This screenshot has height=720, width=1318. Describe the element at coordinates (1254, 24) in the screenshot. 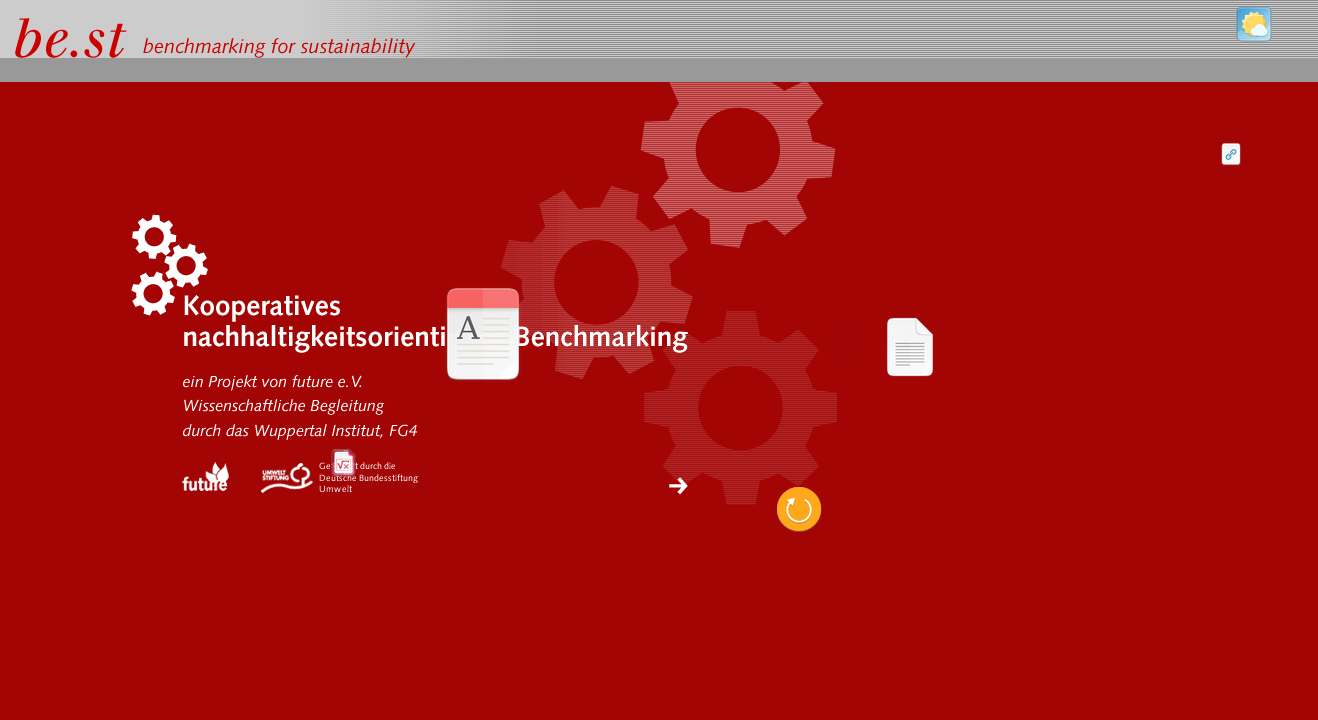

I see `open the weather app` at that location.